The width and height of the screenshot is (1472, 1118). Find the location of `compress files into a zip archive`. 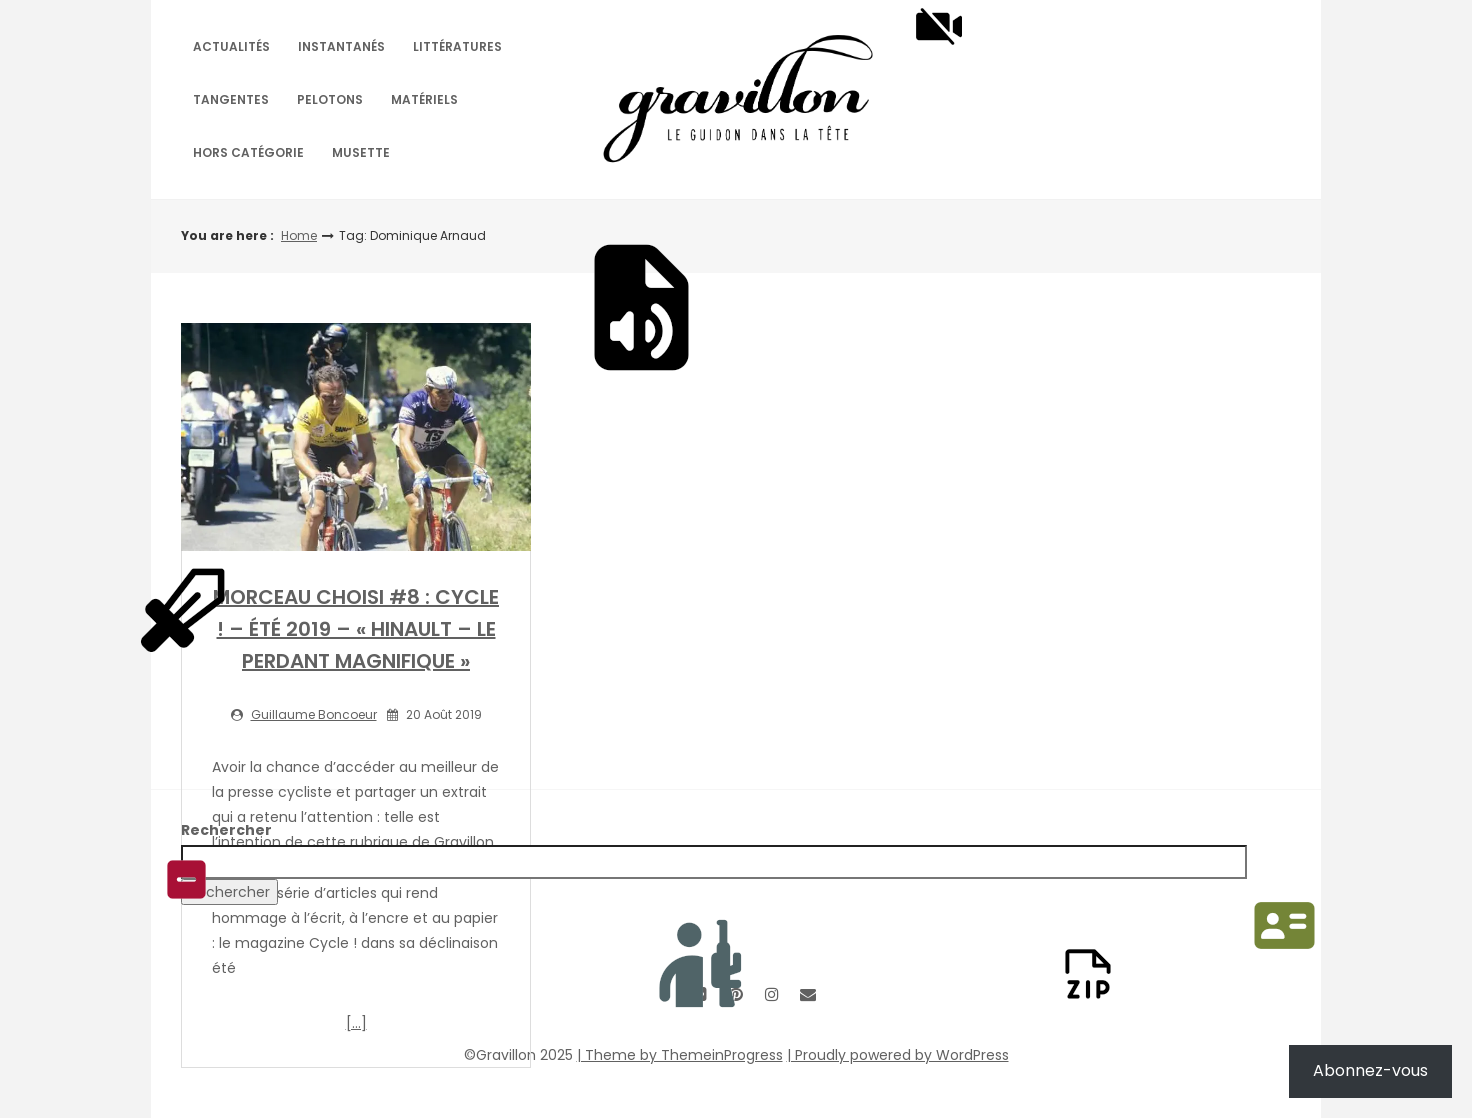

compress files into a zip archive is located at coordinates (1088, 976).